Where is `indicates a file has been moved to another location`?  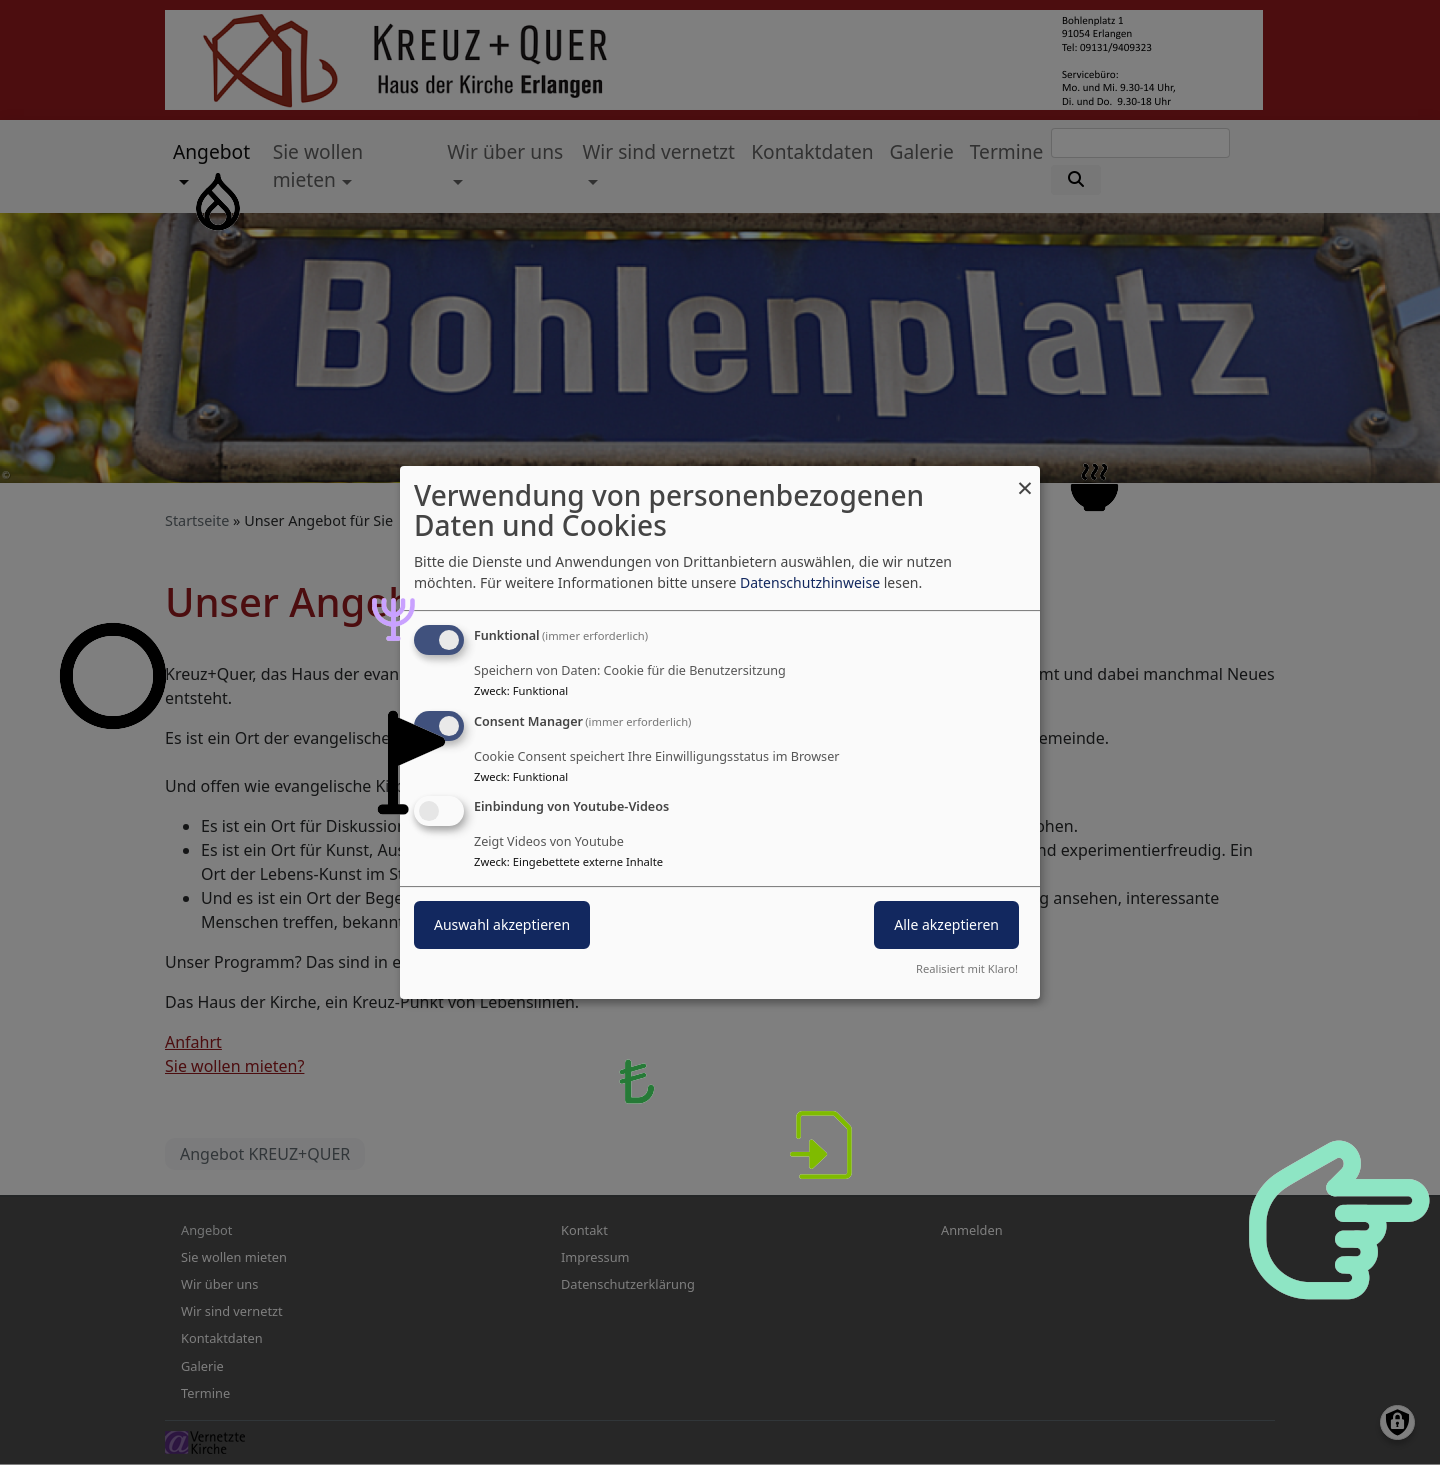
indicates a file has been moved to another location is located at coordinates (824, 1145).